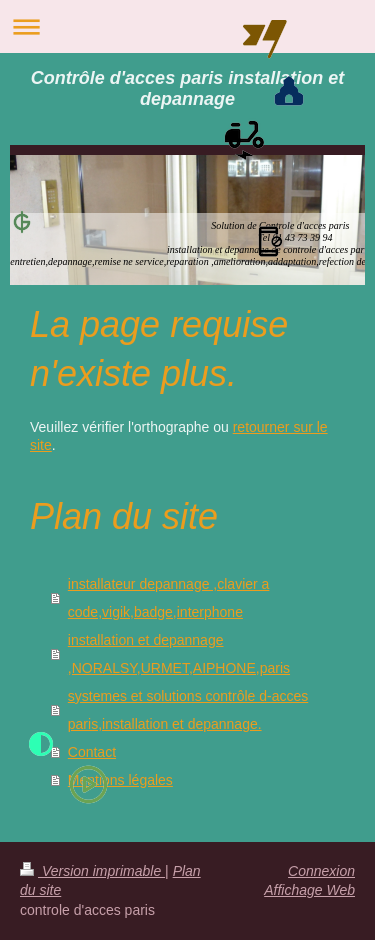  I want to click on flag or bookmark content for later review, so click(264, 37).